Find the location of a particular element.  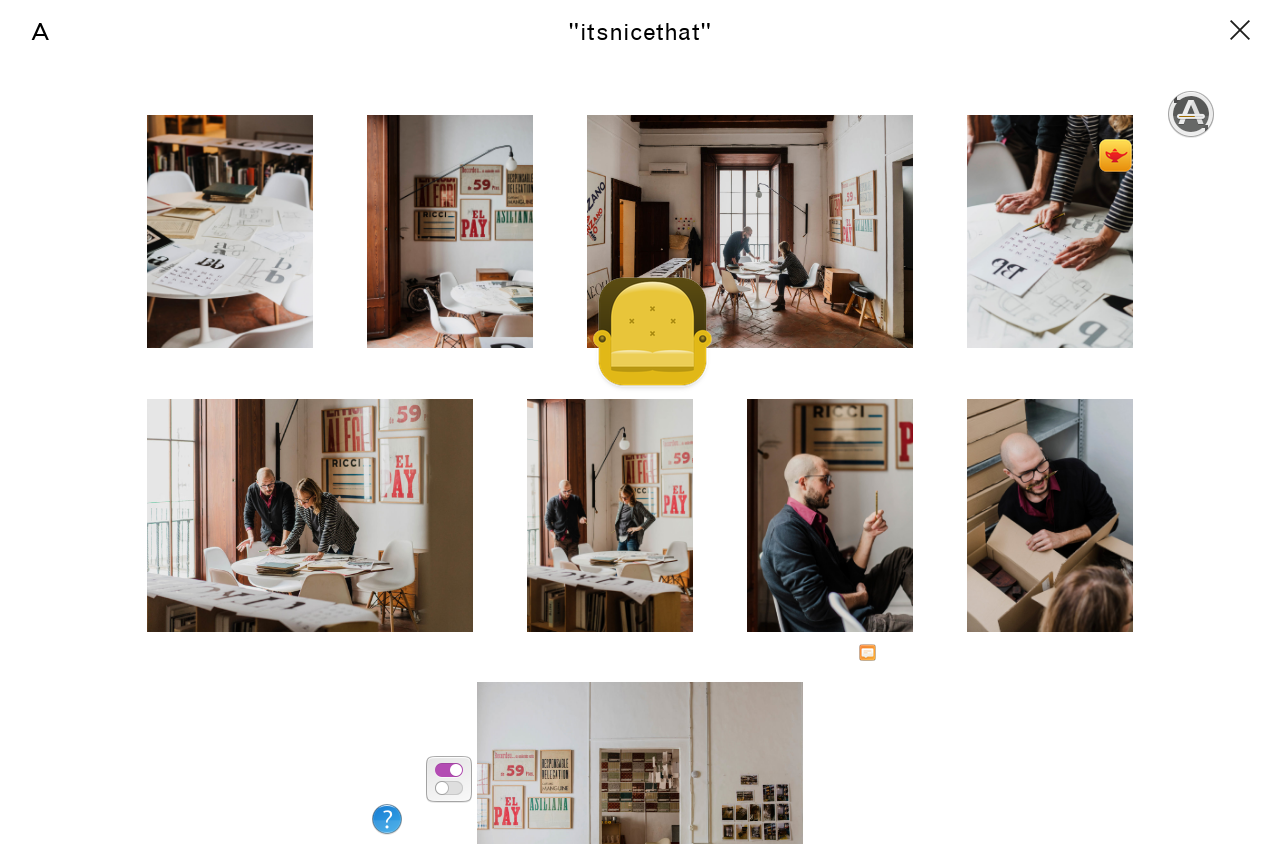

check for available software updates is located at coordinates (1191, 114).